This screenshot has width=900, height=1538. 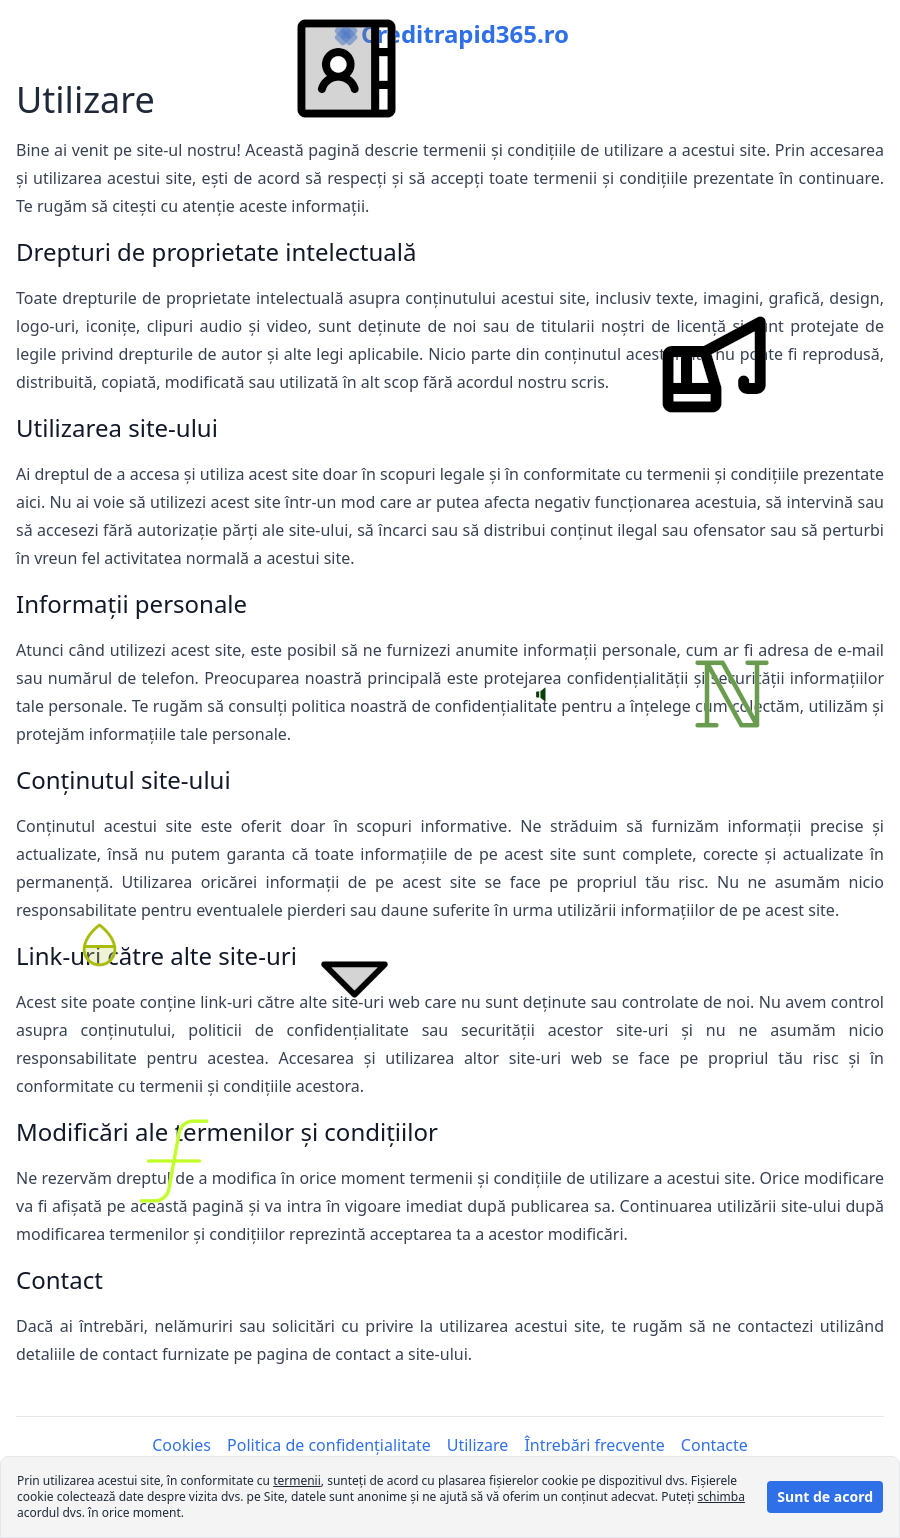 What do you see at coordinates (346, 68) in the screenshot?
I see `open your contacts or address book` at bounding box center [346, 68].